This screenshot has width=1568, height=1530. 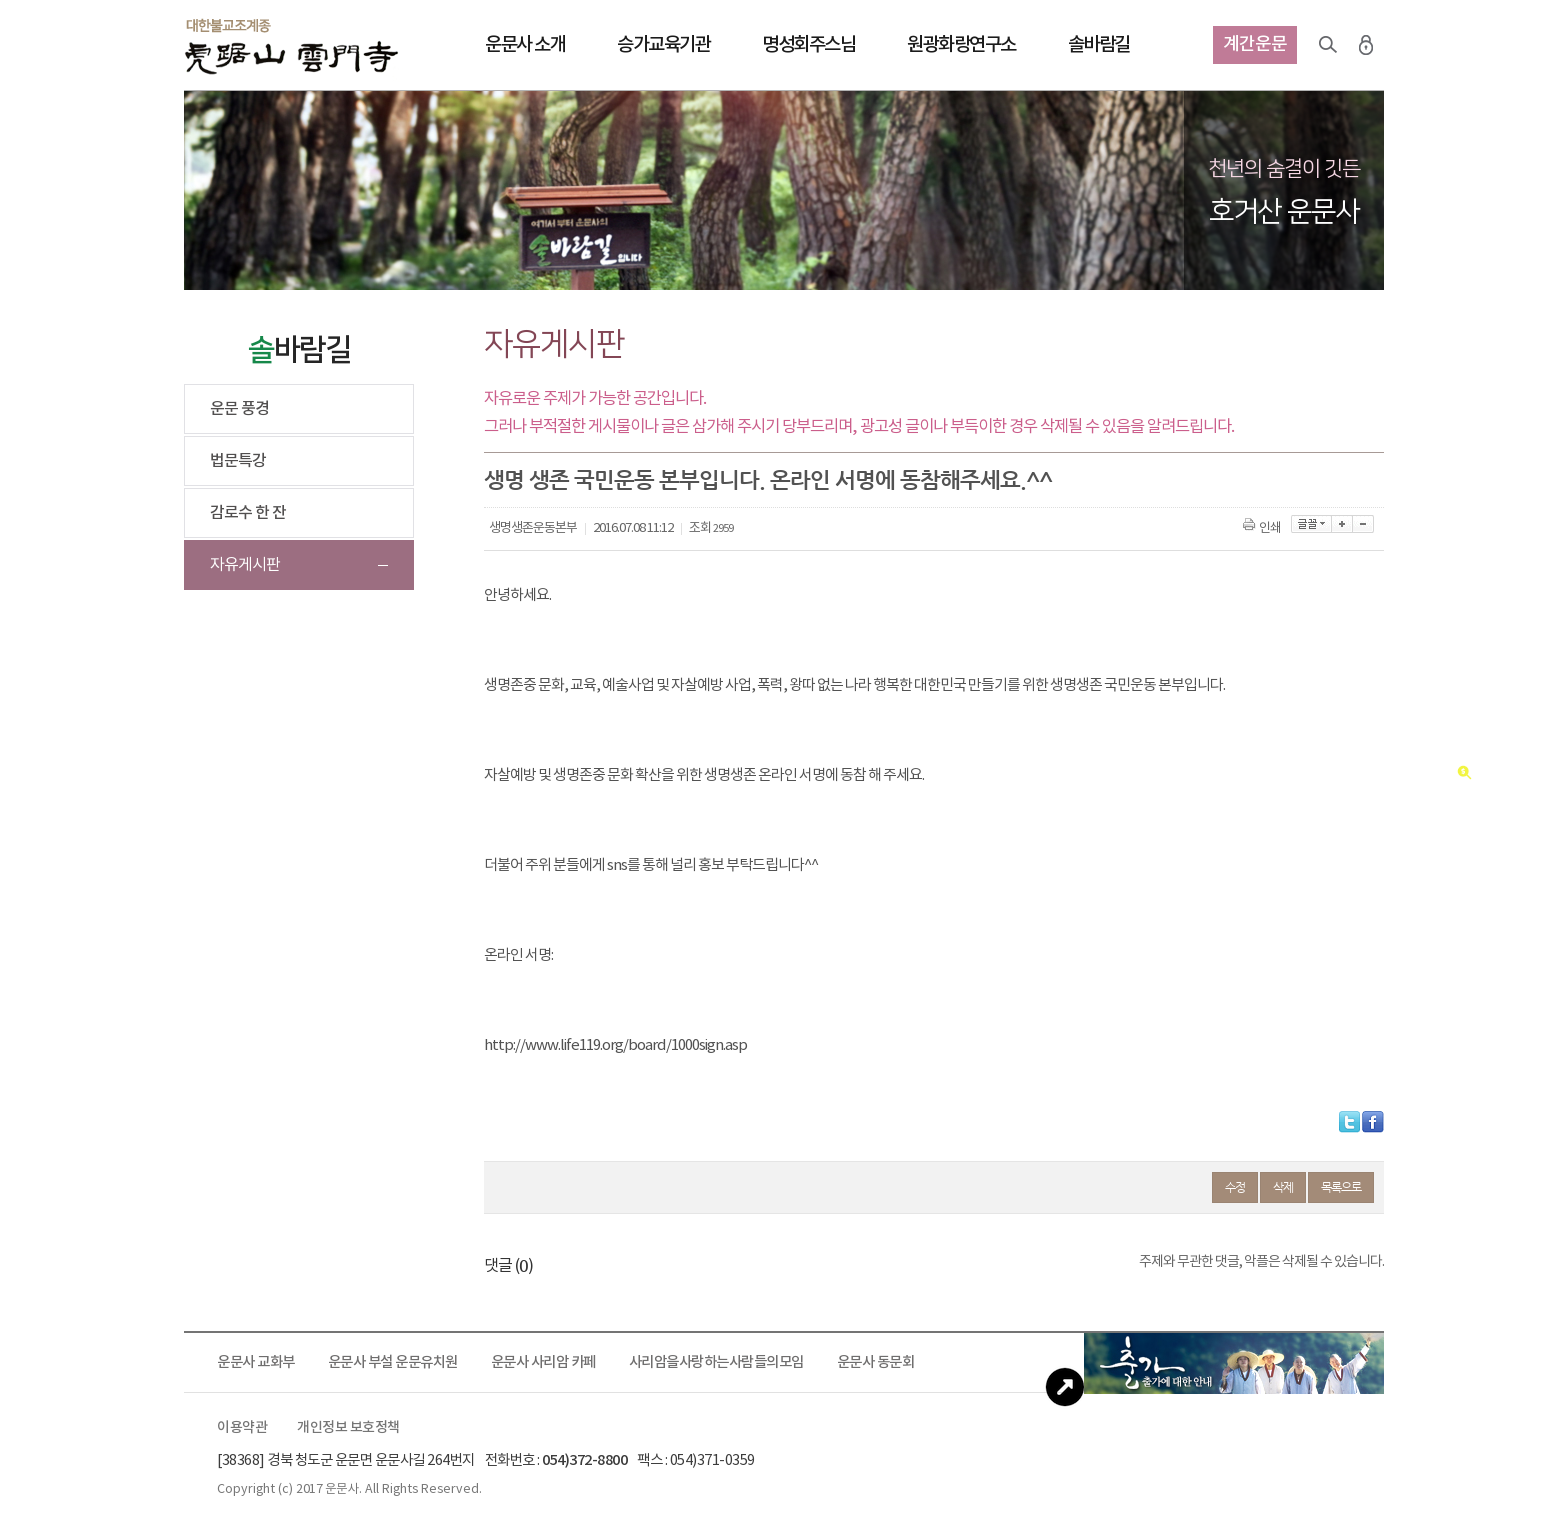 I want to click on open link in new tab or external window, so click(x=1065, y=1387).